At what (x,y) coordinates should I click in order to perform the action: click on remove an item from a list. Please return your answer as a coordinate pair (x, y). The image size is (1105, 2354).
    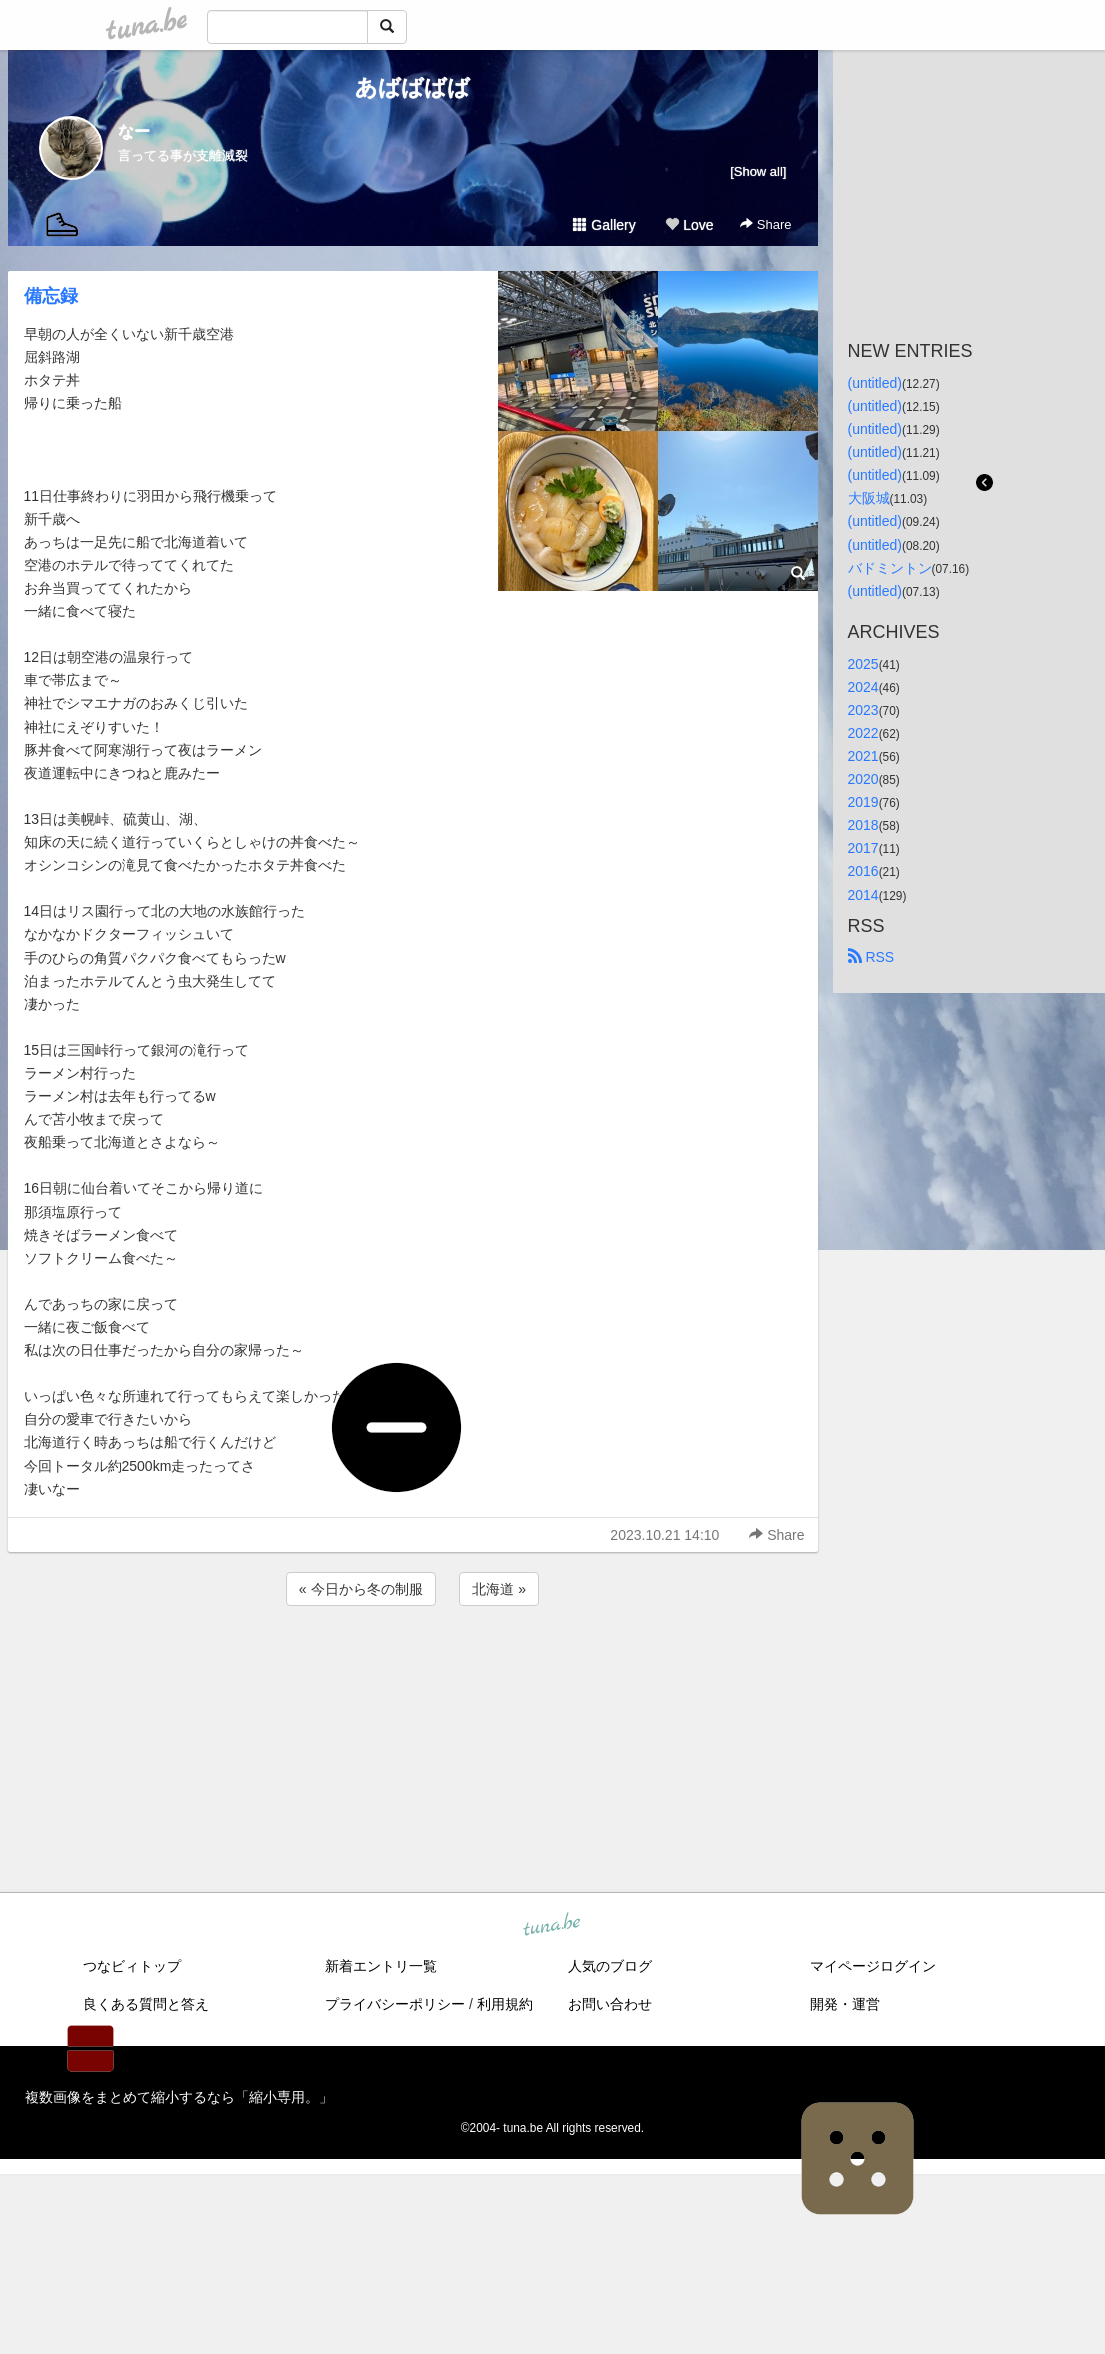
    Looking at the image, I should click on (396, 1427).